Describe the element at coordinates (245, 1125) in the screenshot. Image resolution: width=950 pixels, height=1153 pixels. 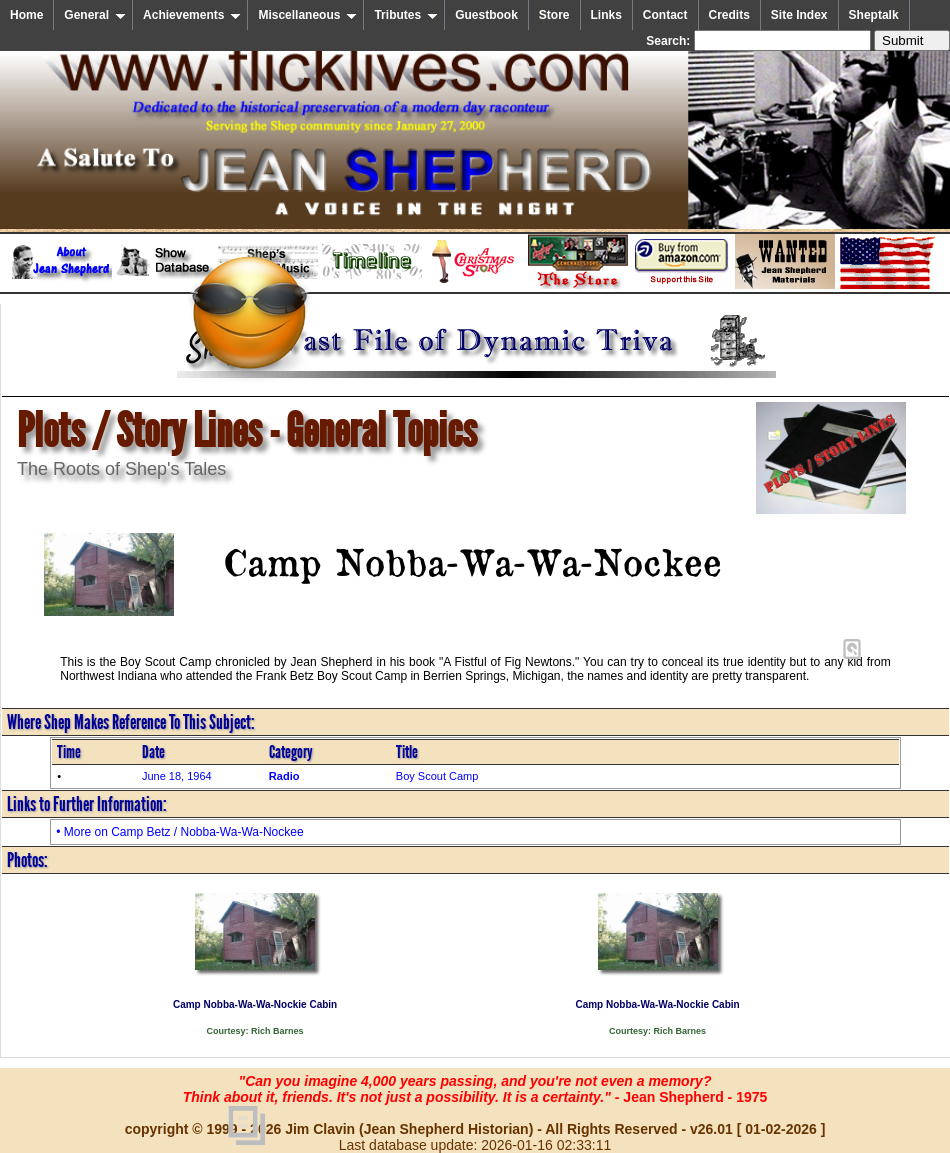
I see `switch to paged view mode` at that location.